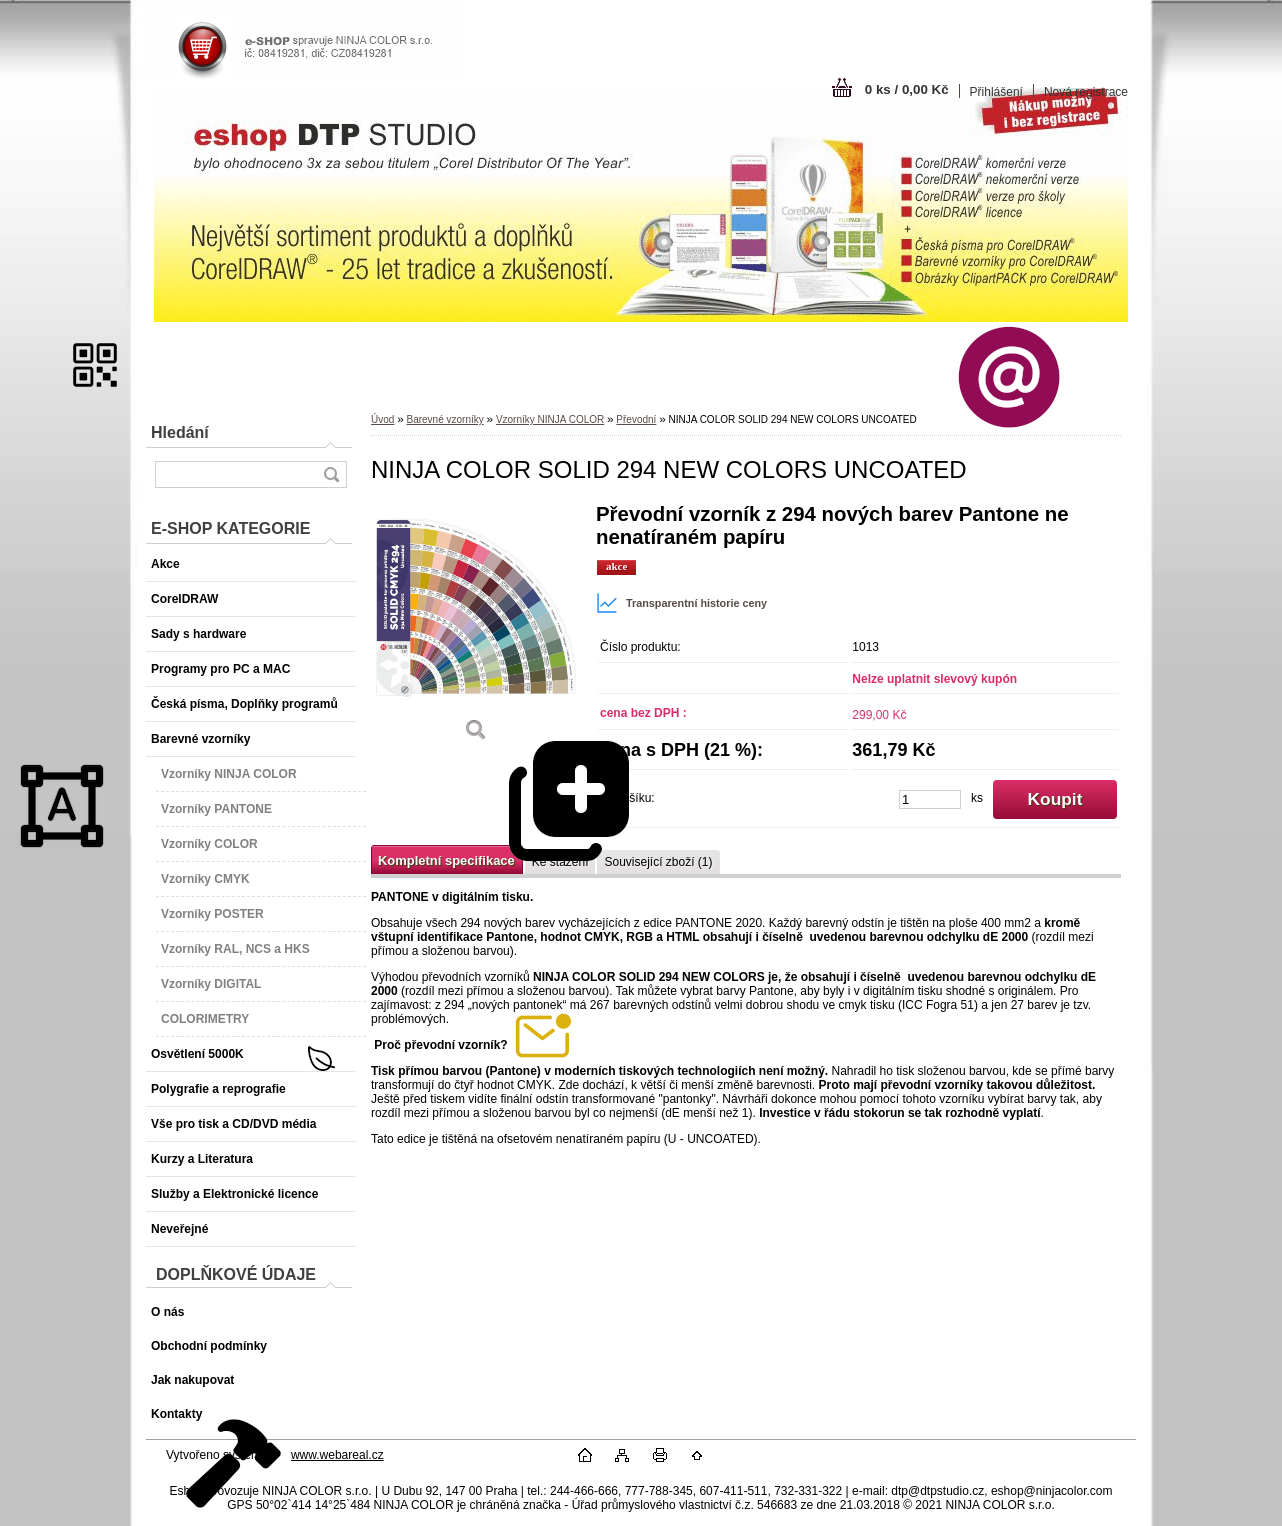  What do you see at coordinates (542, 1036) in the screenshot?
I see `indicates unread email in inbox` at bounding box center [542, 1036].